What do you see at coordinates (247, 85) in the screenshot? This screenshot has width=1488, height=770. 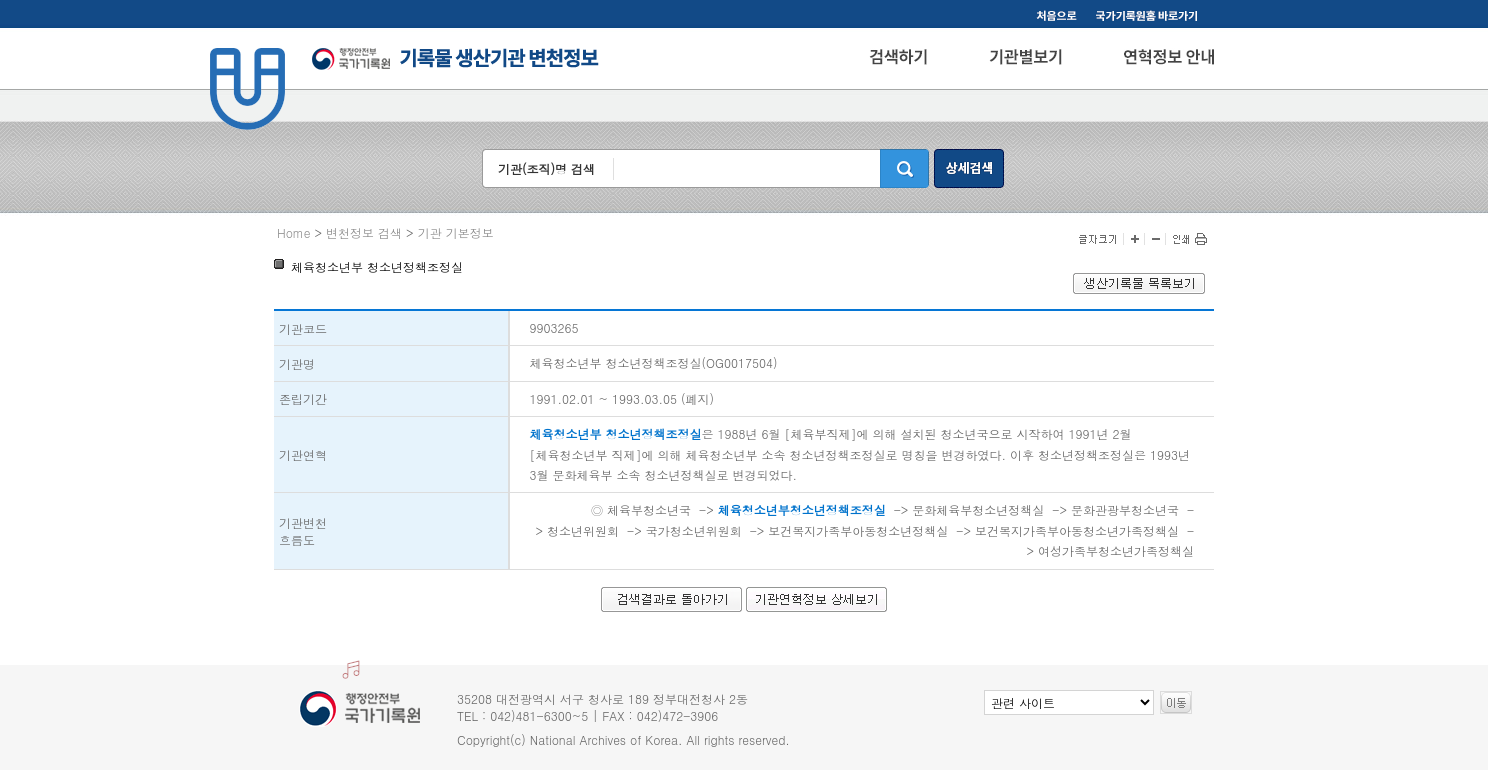 I see `activate magnetic snap or alignment tool` at bounding box center [247, 85].